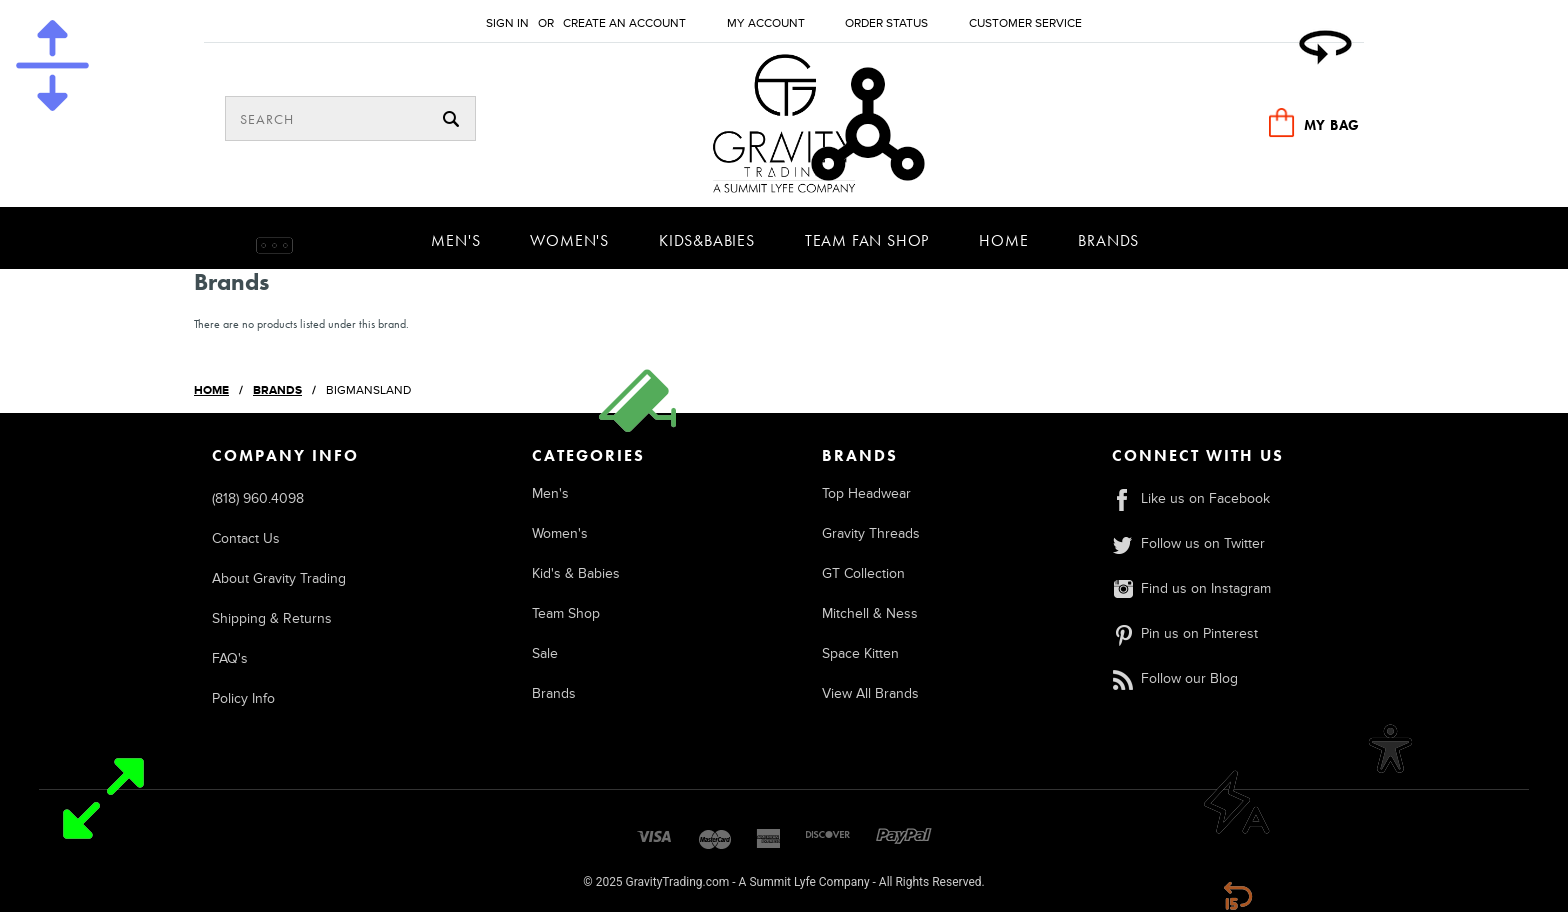 The image size is (1568, 916). Describe the element at coordinates (1235, 804) in the screenshot. I see `toggle auto-flash mode for camera` at that location.